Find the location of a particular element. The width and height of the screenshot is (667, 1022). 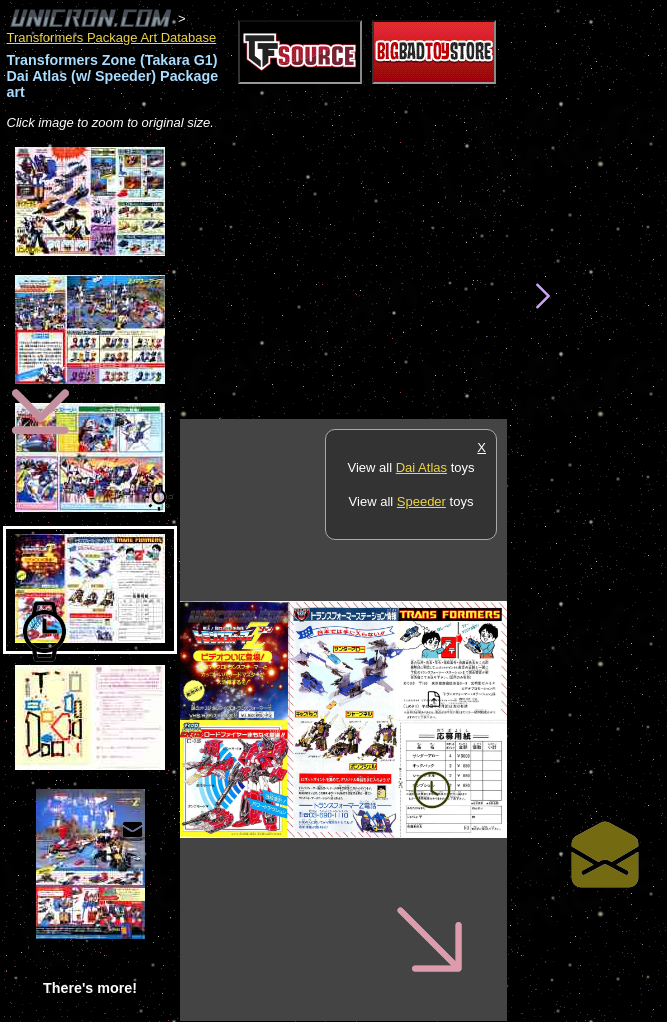

expand content or dropdown menu is located at coordinates (40, 410).